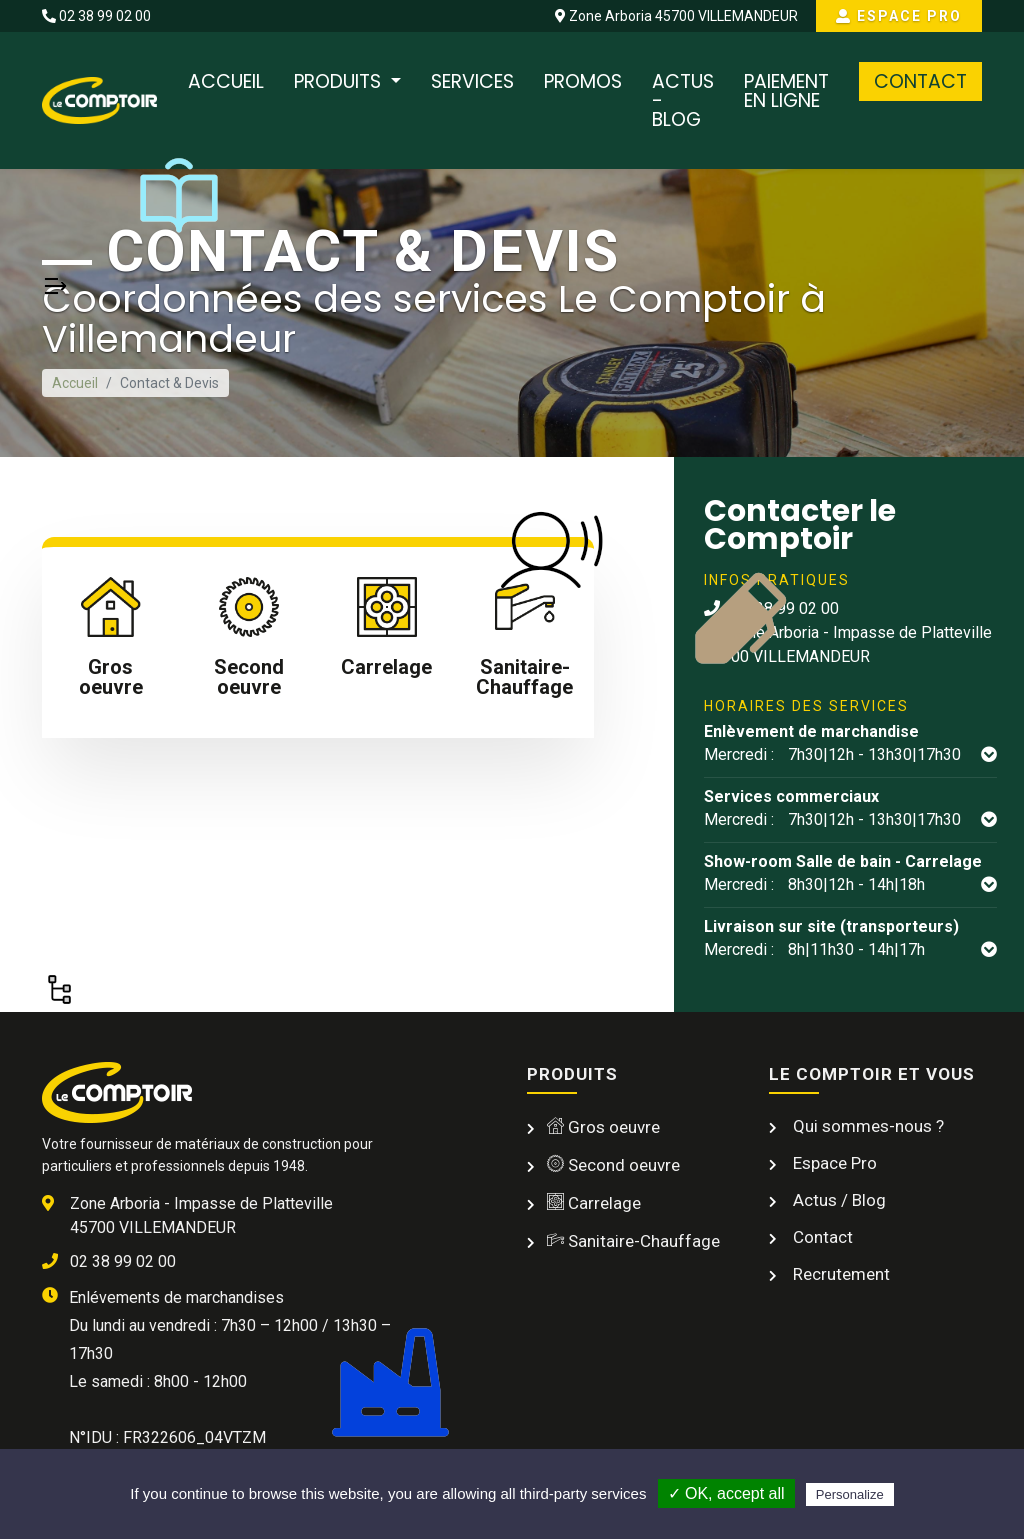 This screenshot has height=1539, width=1024. What do you see at coordinates (58, 989) in the screenshot?
I see `view hierarchical folder structure` at bounding box center [58, 989].